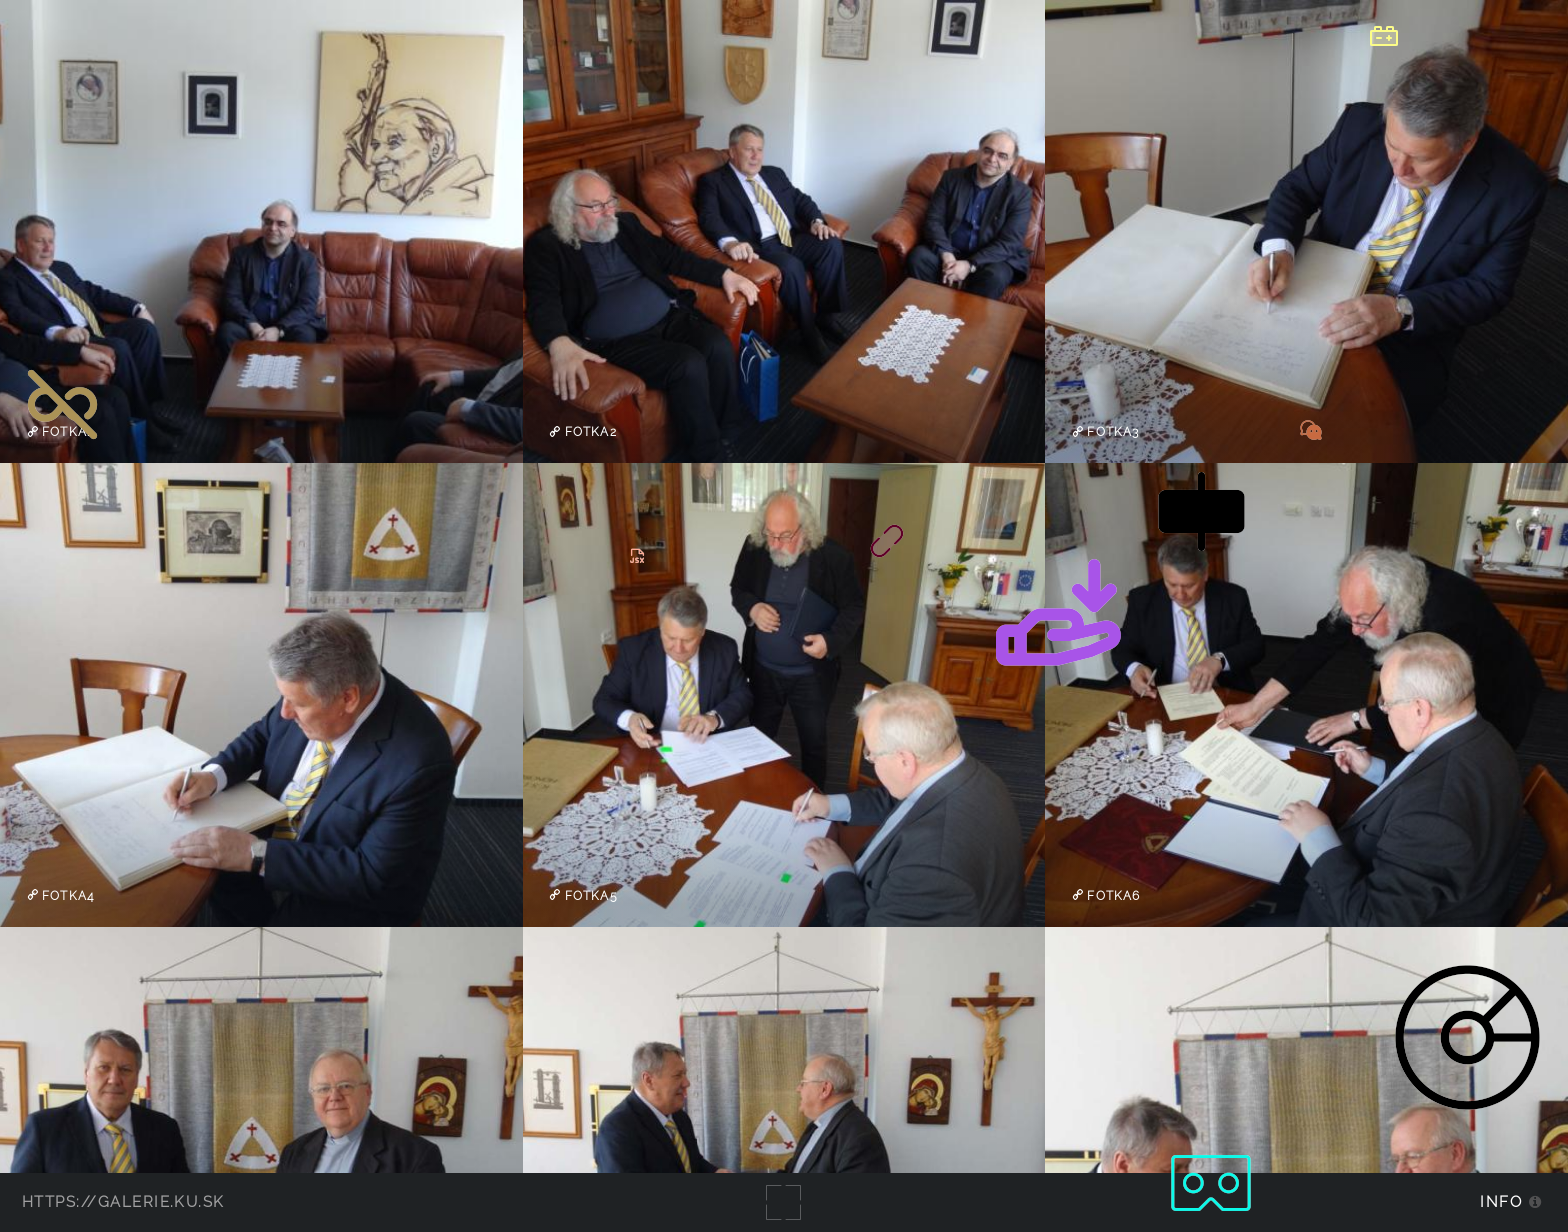 The height and width of the screenshot is (1232, 1568). What do you see at coordinates (62, 404) in the screenshot?
I see `disable infinite scroll or loop mode` at bounding box center [62, 404].